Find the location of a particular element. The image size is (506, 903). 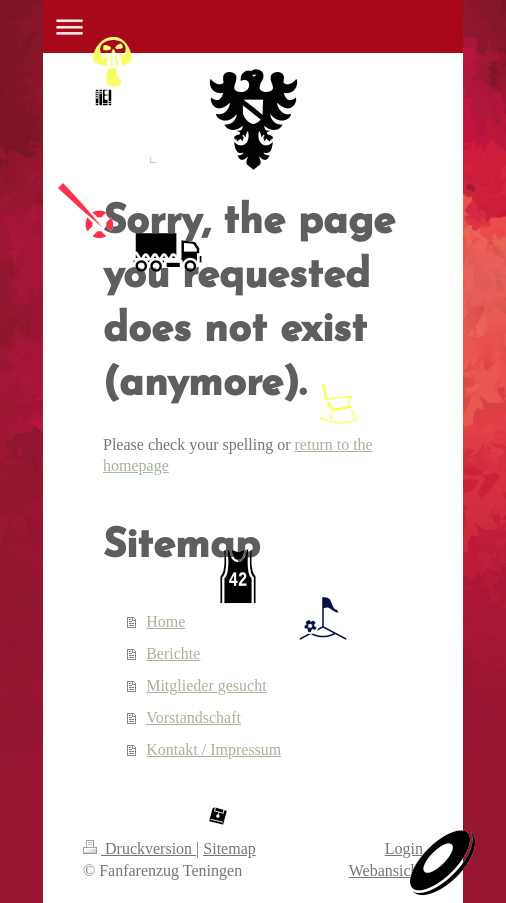

view team roster or player information is located at coordinates (238, 576).